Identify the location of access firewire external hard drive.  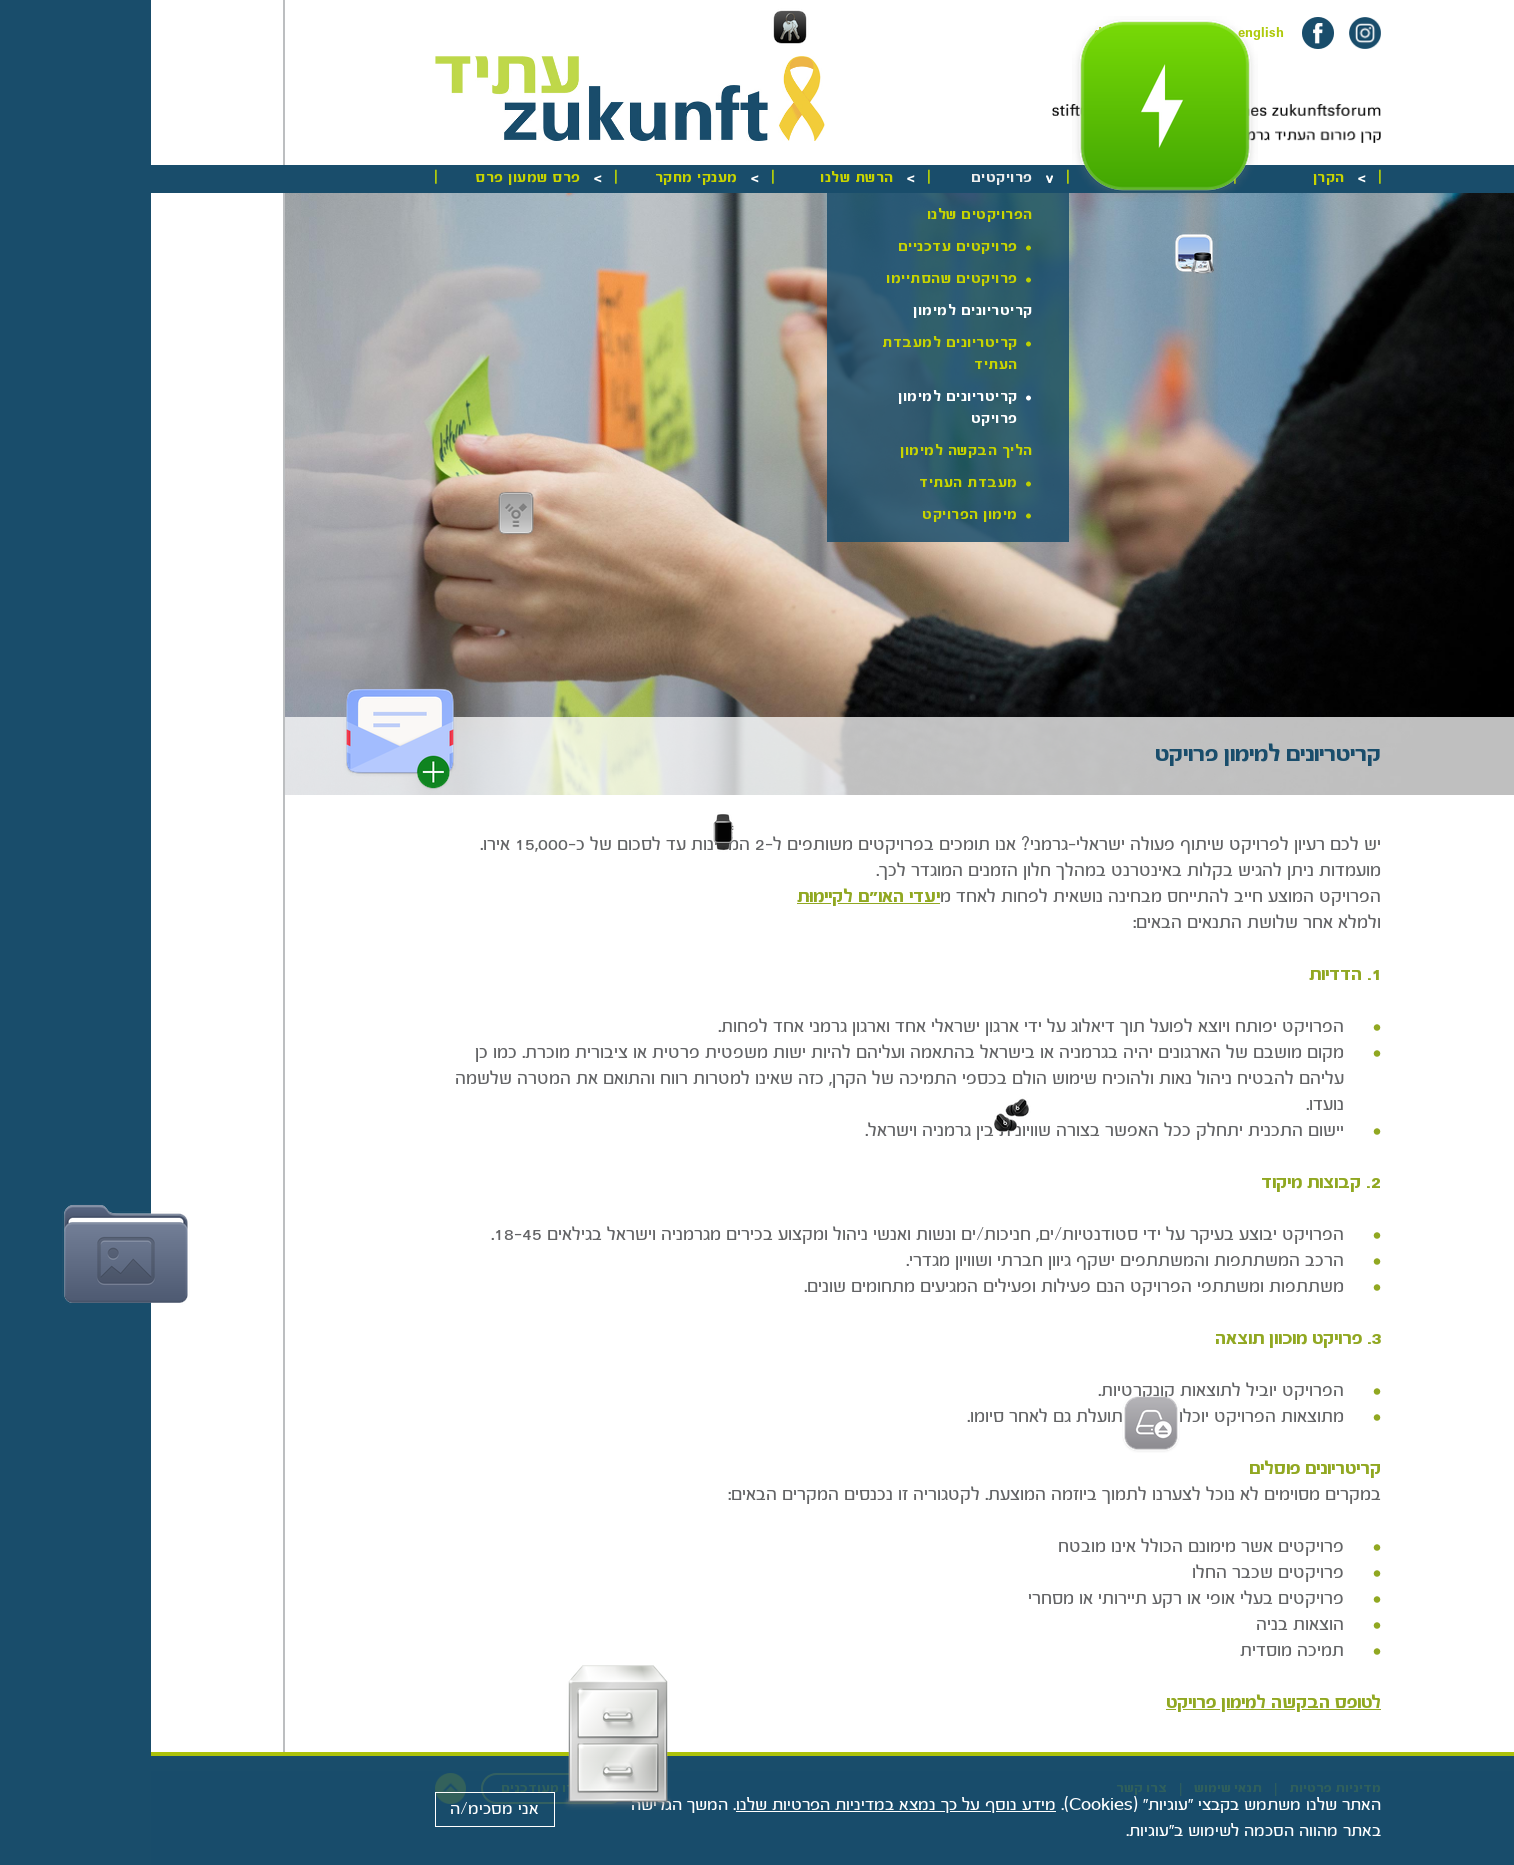
(516, 513).